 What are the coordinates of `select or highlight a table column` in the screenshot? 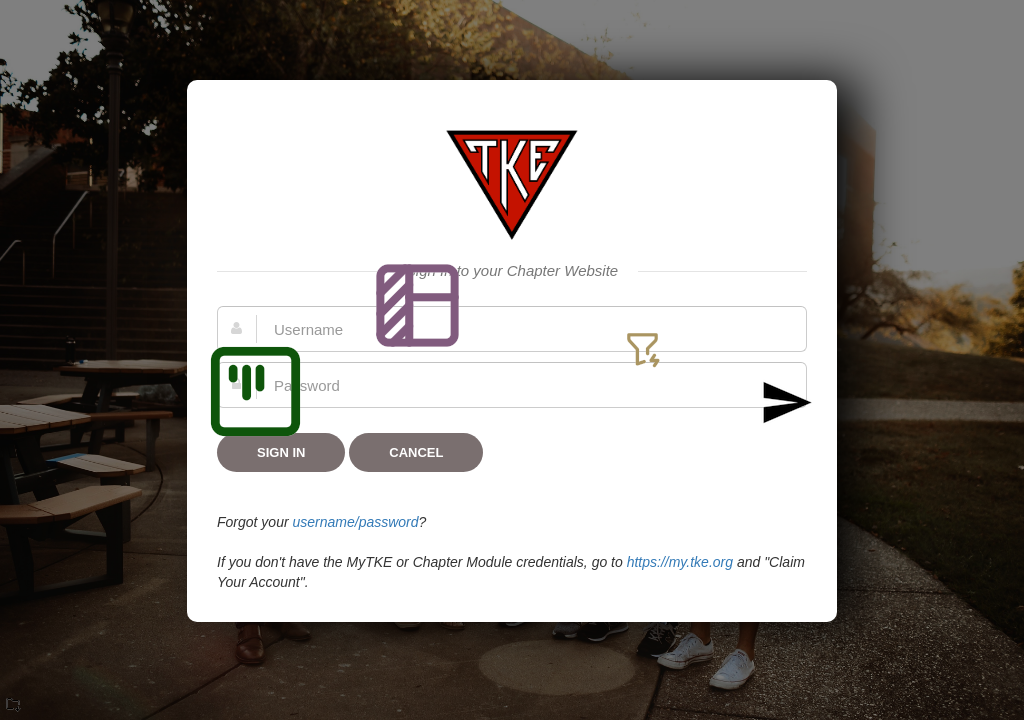 It's located at (417, 305).